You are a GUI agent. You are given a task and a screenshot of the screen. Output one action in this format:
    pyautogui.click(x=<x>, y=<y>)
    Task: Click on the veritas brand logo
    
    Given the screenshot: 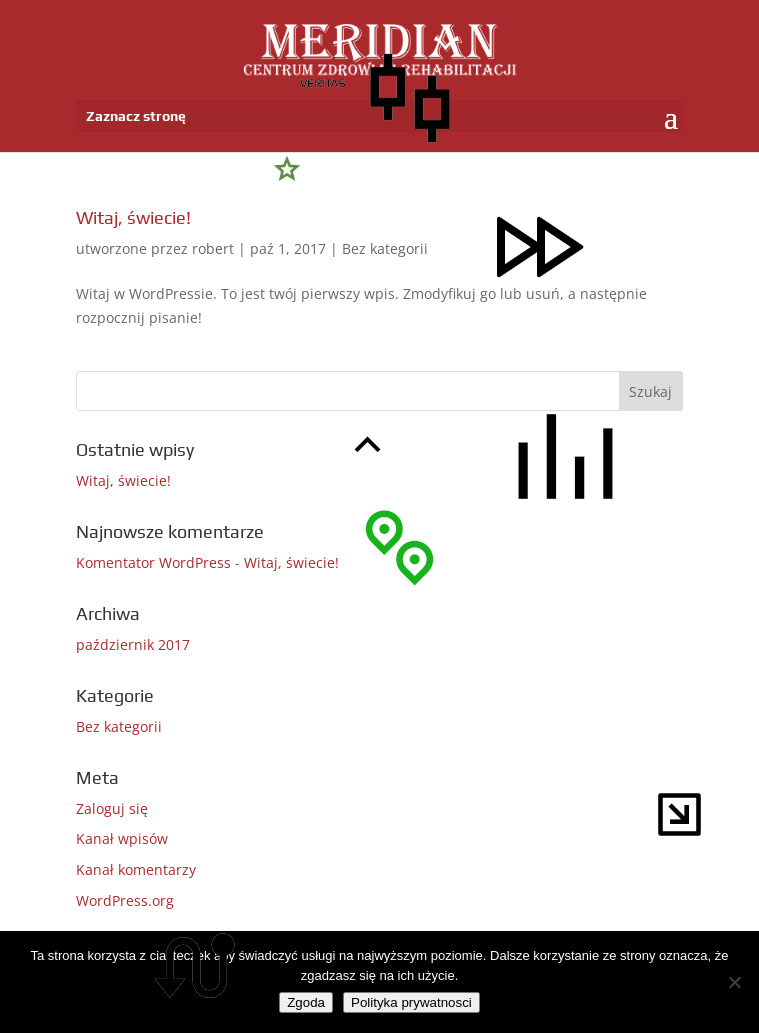 What is the action you would take?
    pyautogui.click(x=322, y=83)
    